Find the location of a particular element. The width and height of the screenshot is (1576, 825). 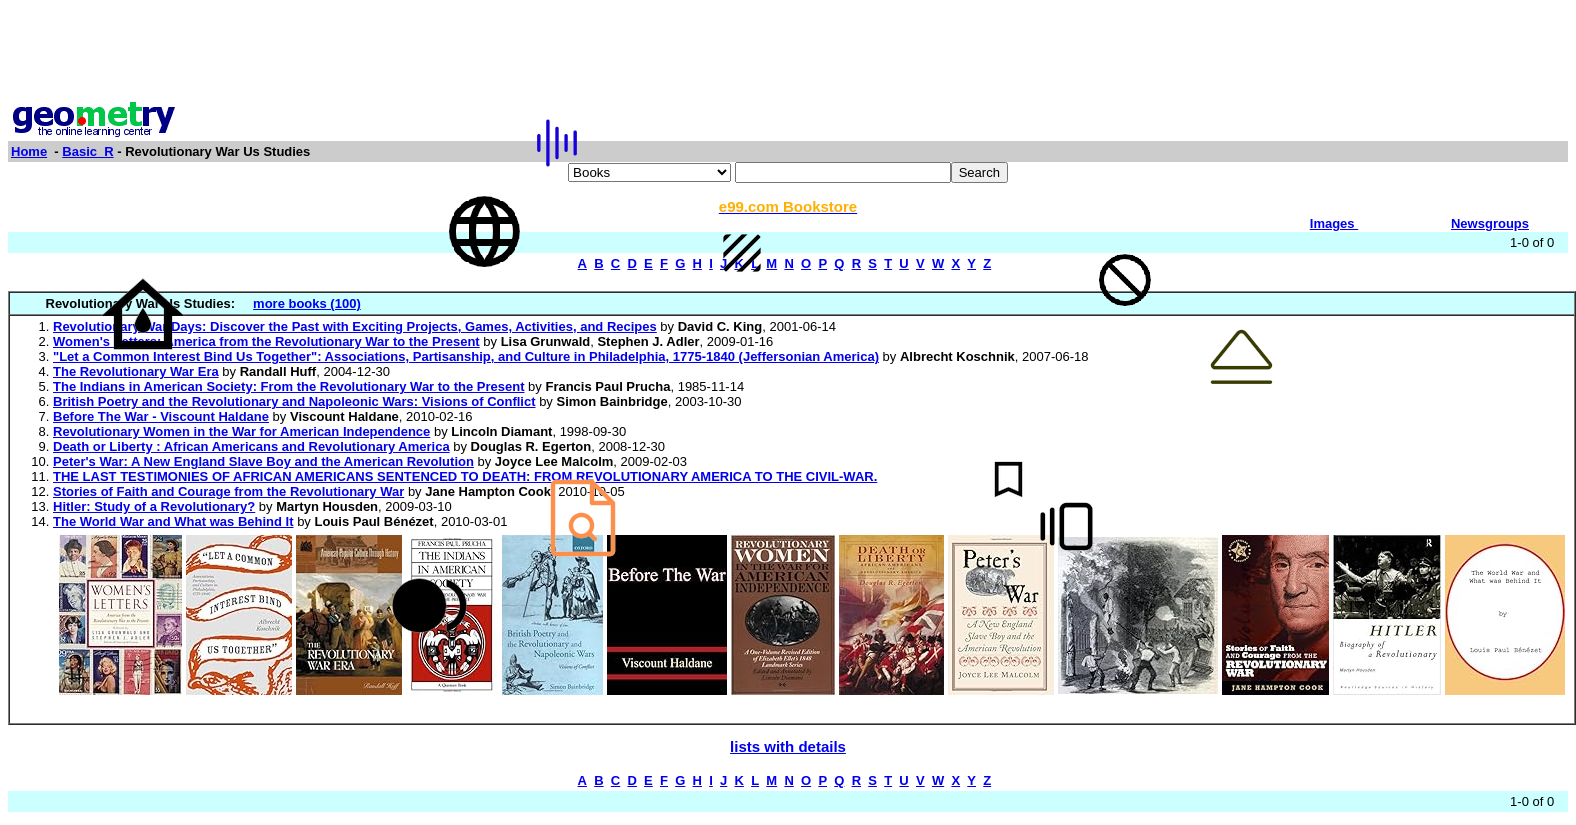

eject media or disc is located at coordinates (1241, 360).